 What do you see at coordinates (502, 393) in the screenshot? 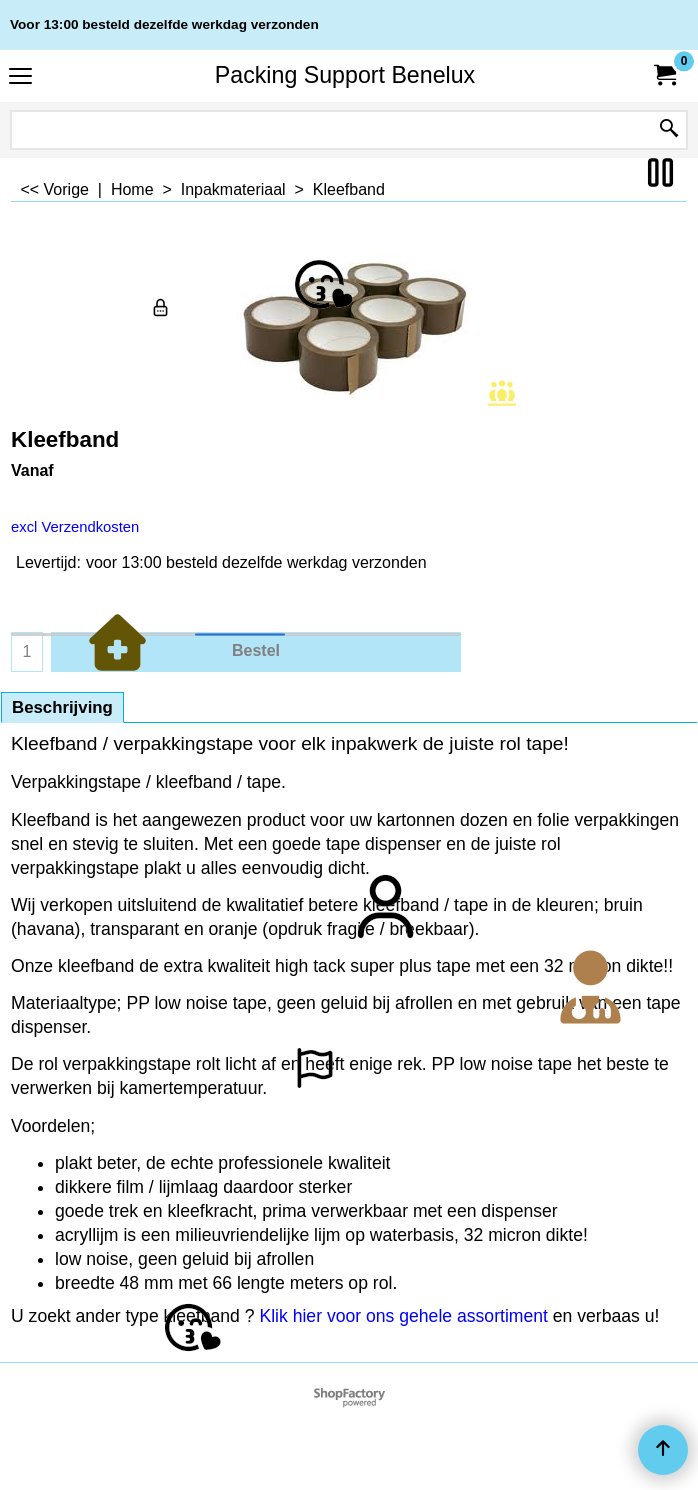
I see `view team or group members` at bounding box center [502, 393].